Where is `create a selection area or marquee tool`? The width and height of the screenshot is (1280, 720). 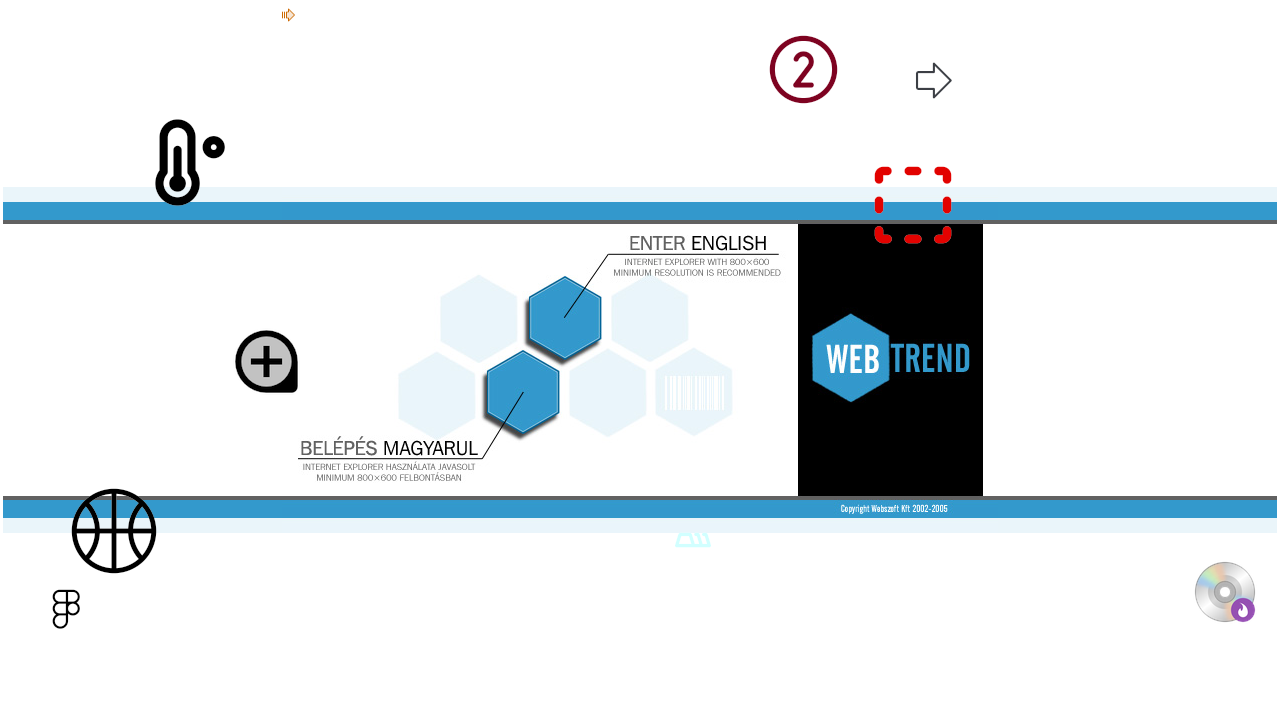
create a selection area or marquee tool is located at coordinates (913, 205).